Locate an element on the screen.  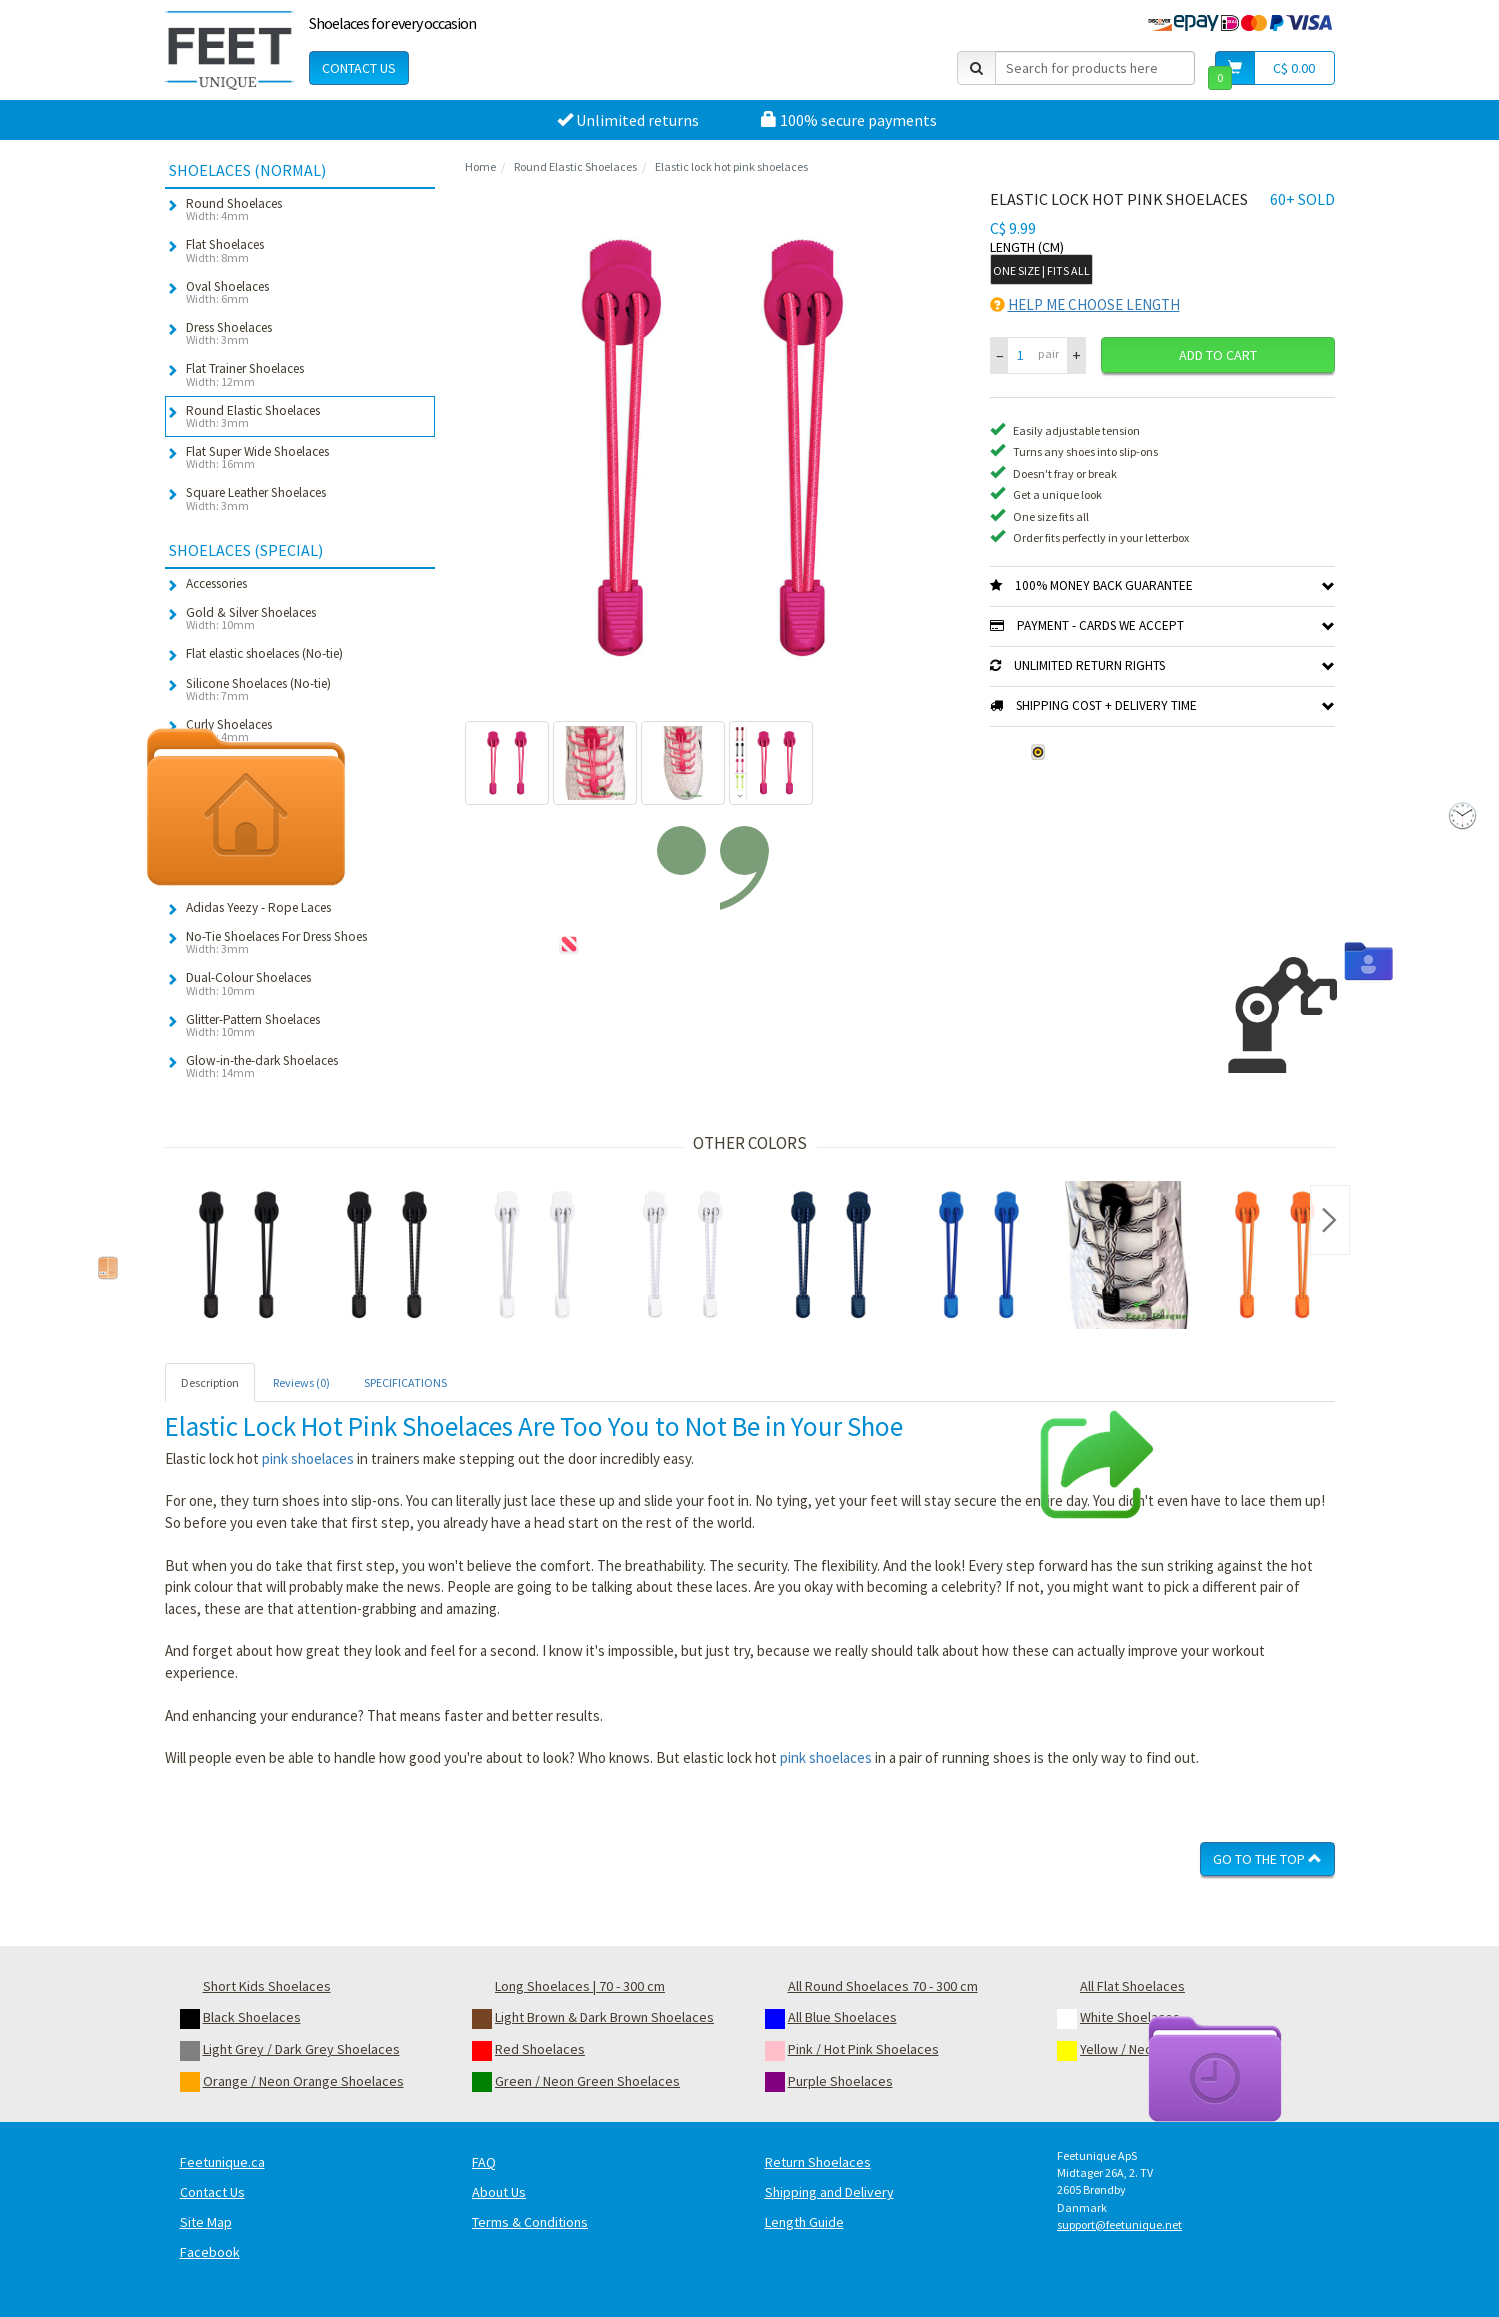
open builder or automation tools is located at coordinates (1279, 1015).